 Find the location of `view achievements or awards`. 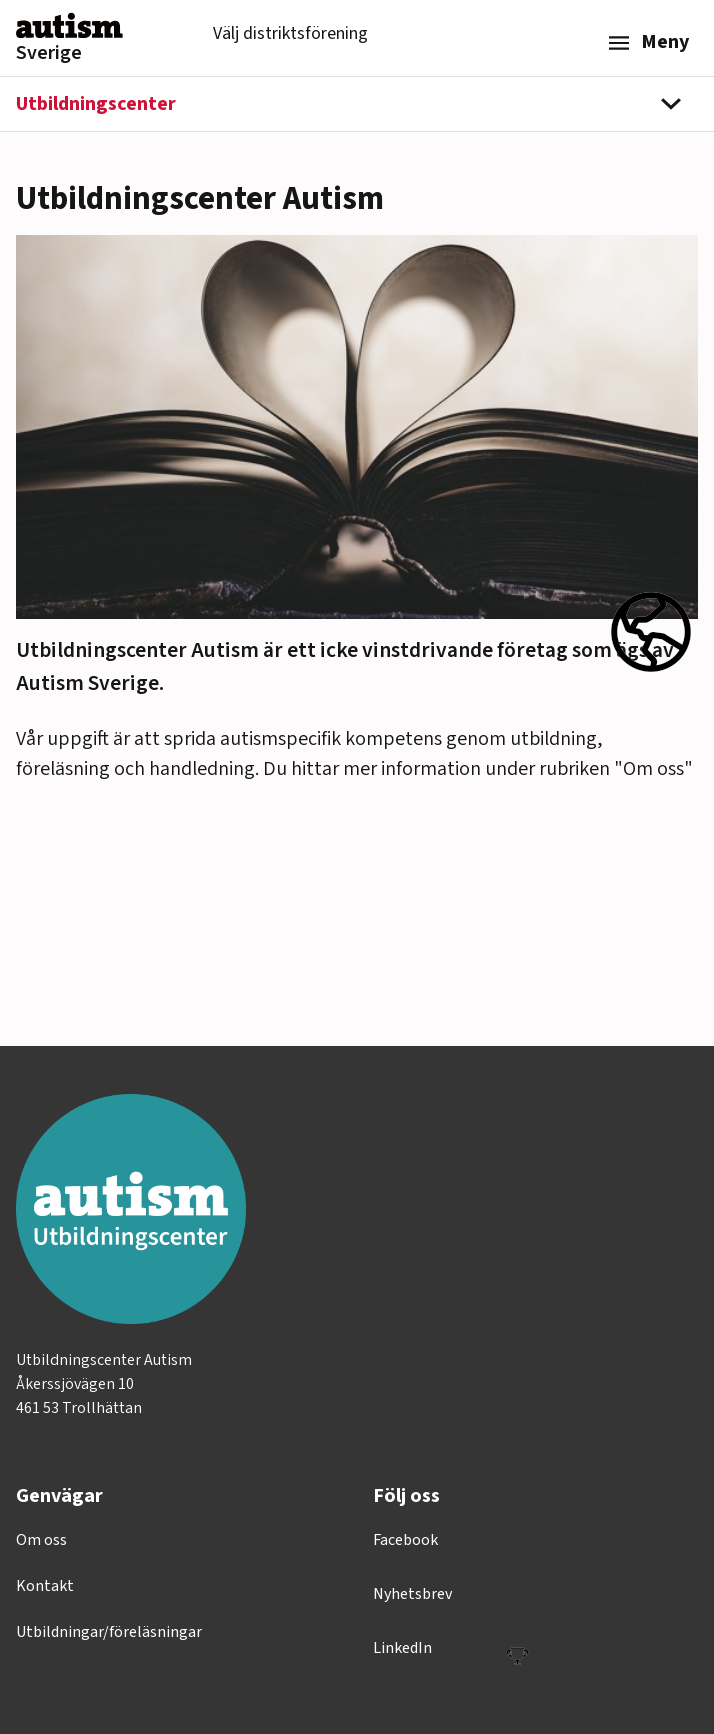

view achievements or awards is located at coordinates (517, 1655).